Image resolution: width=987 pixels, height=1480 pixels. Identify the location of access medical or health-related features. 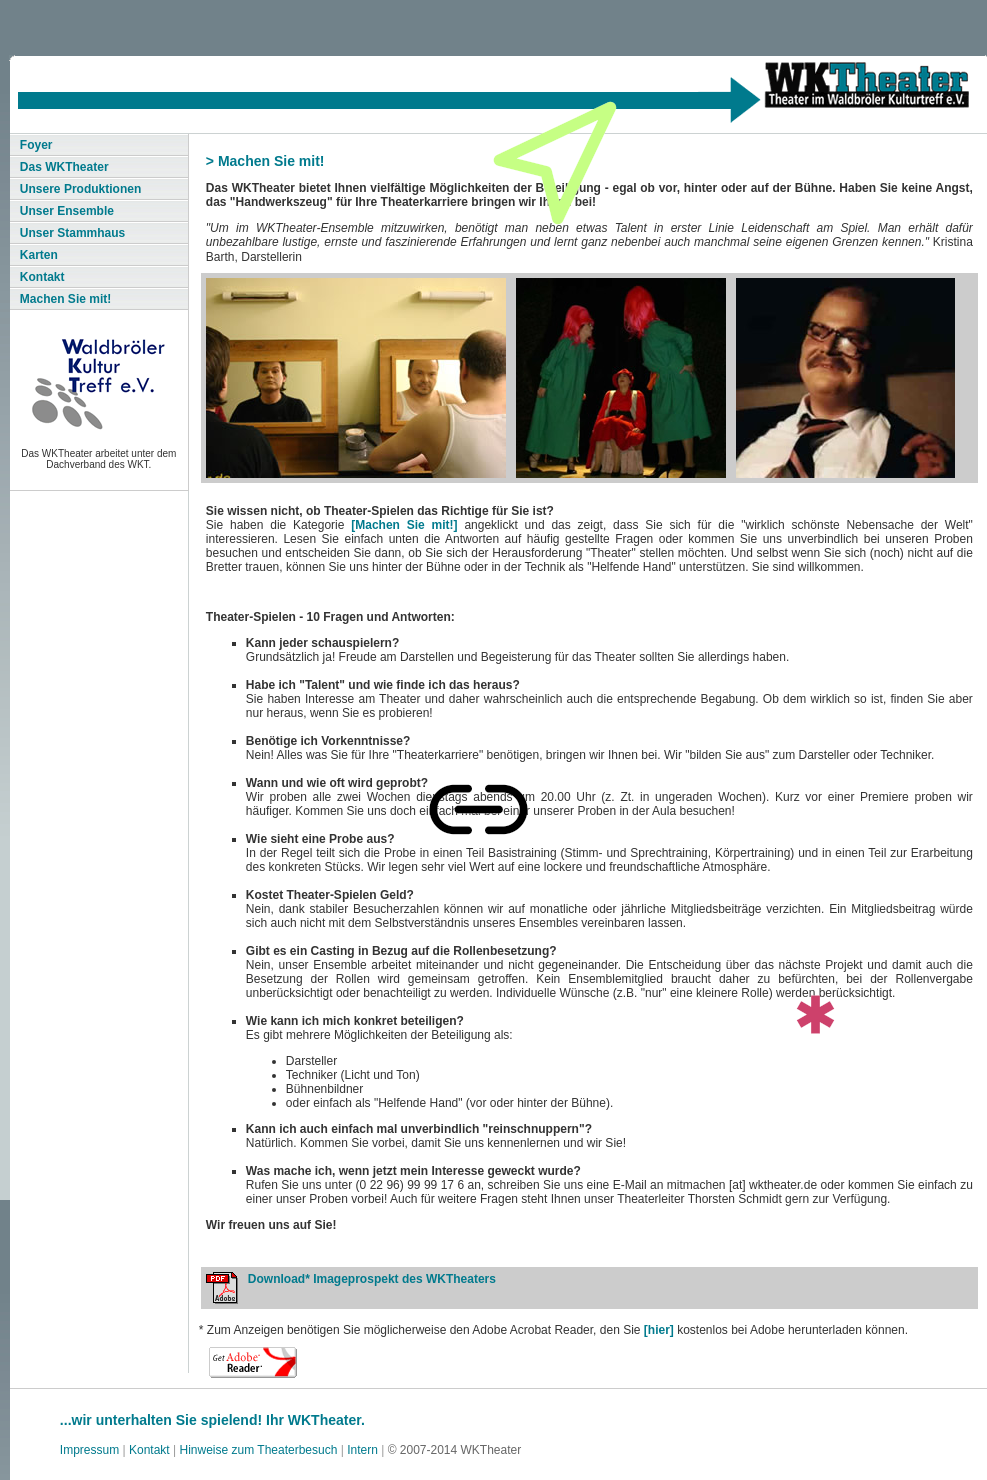
(815, 1014).